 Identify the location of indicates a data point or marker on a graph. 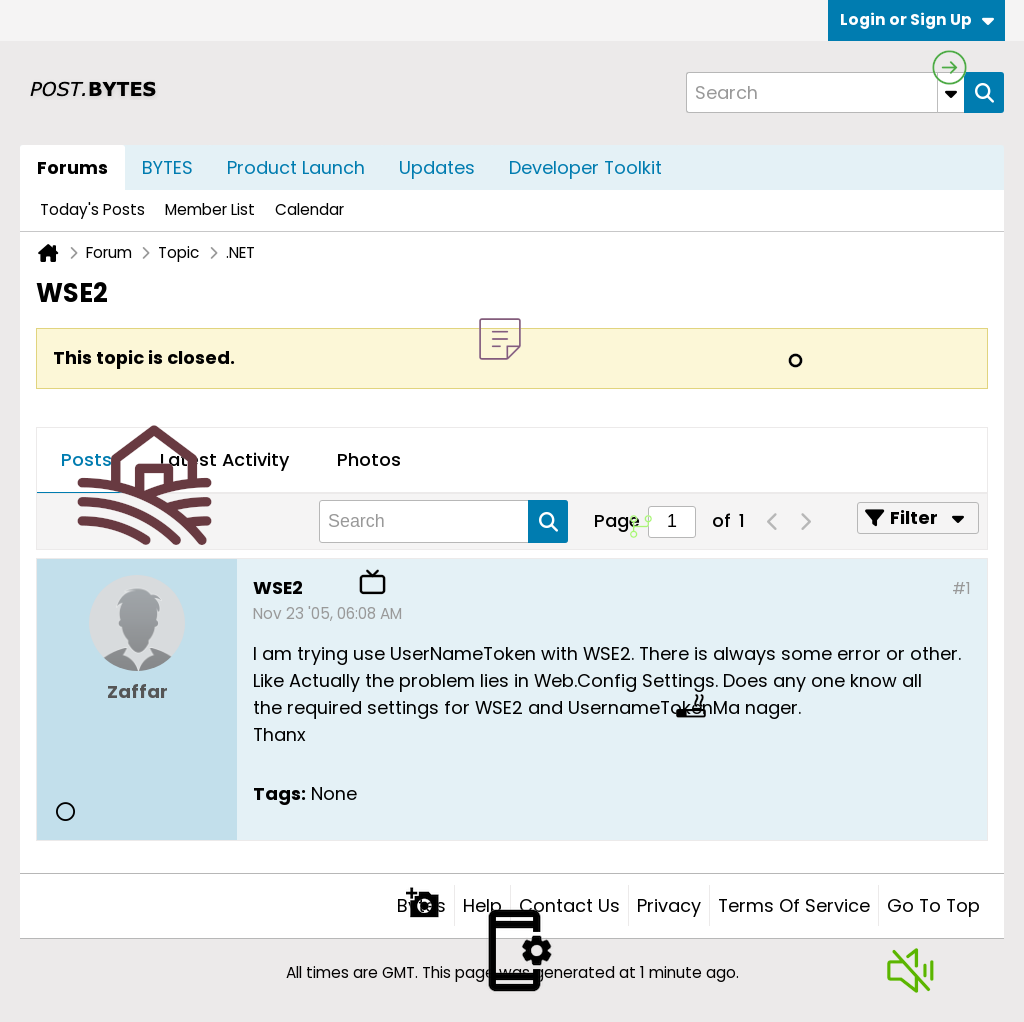
(795, 360).